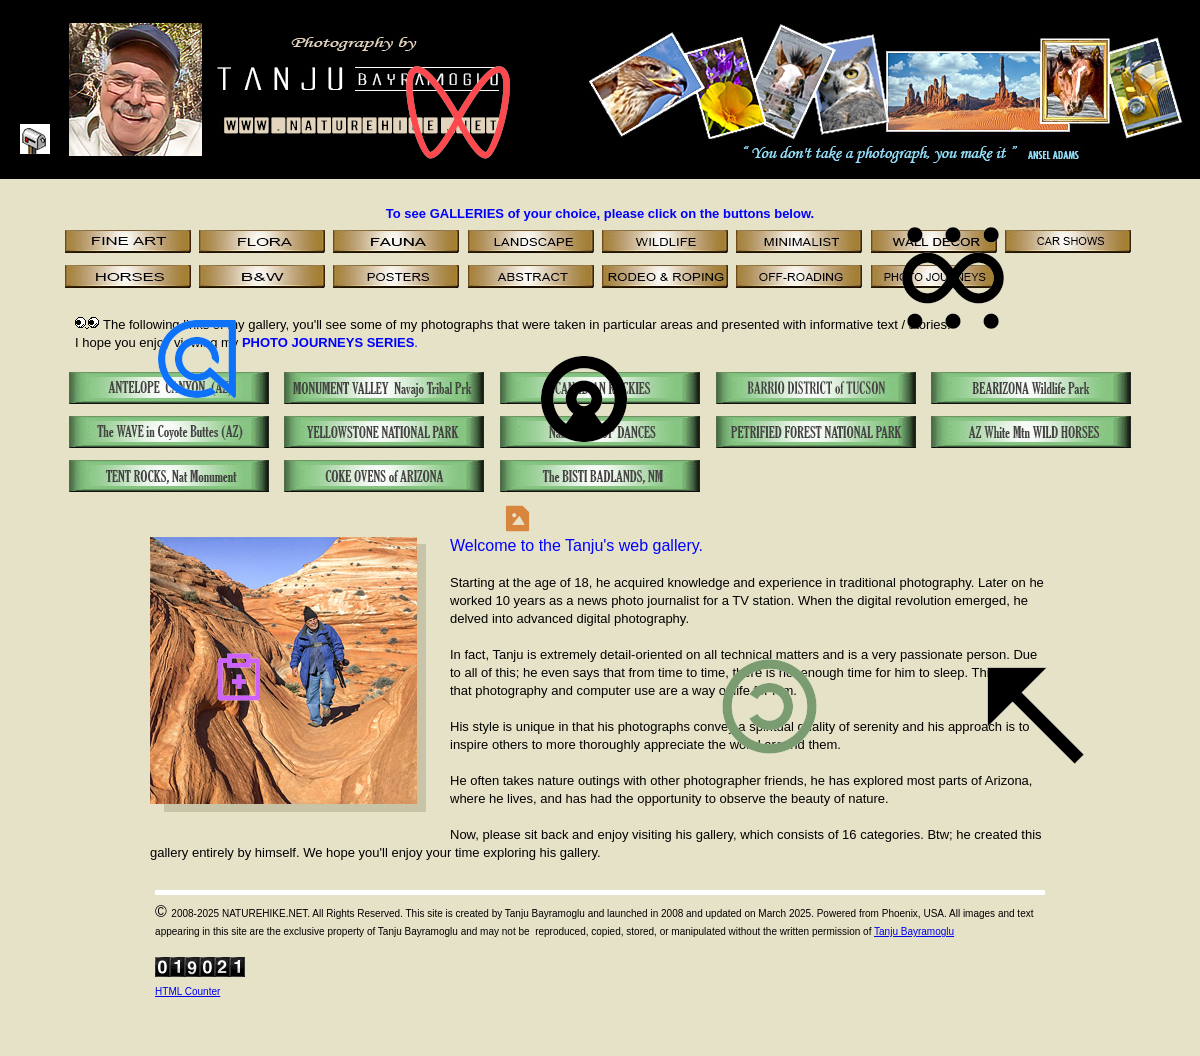 This screenshot has width=1200, height=1056. I want to click on open wechat channels, so click(458, 112).